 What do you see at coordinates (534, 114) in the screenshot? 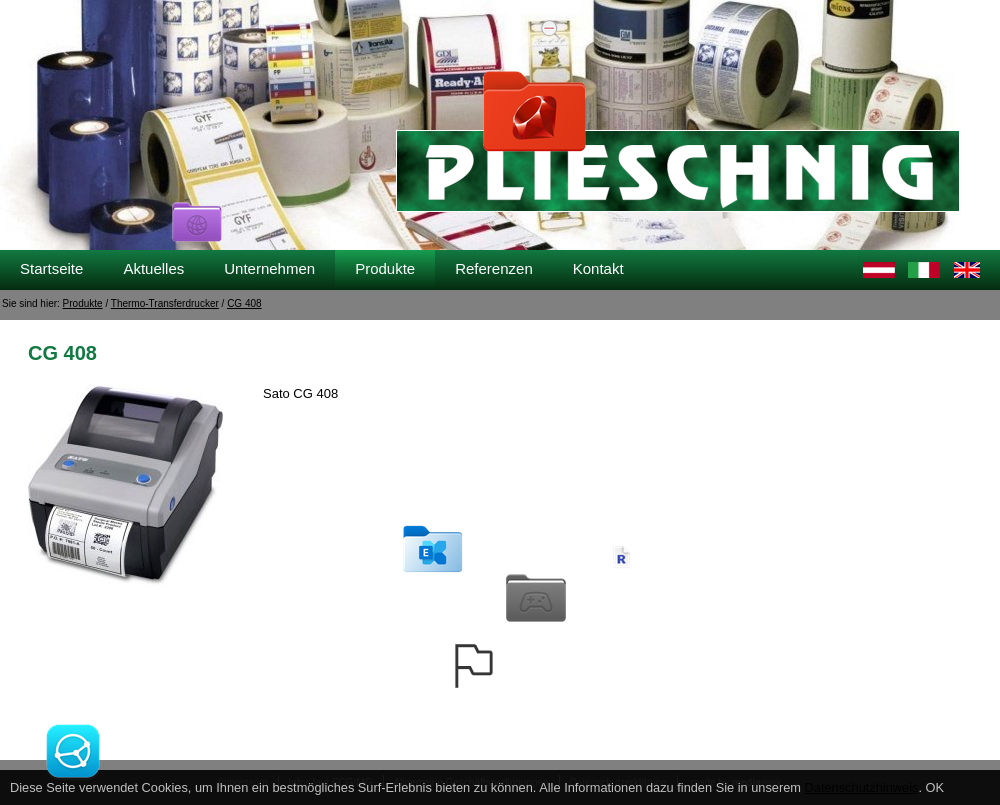
I see `folder containing ruby programming files` at bounding box center [534, 114].